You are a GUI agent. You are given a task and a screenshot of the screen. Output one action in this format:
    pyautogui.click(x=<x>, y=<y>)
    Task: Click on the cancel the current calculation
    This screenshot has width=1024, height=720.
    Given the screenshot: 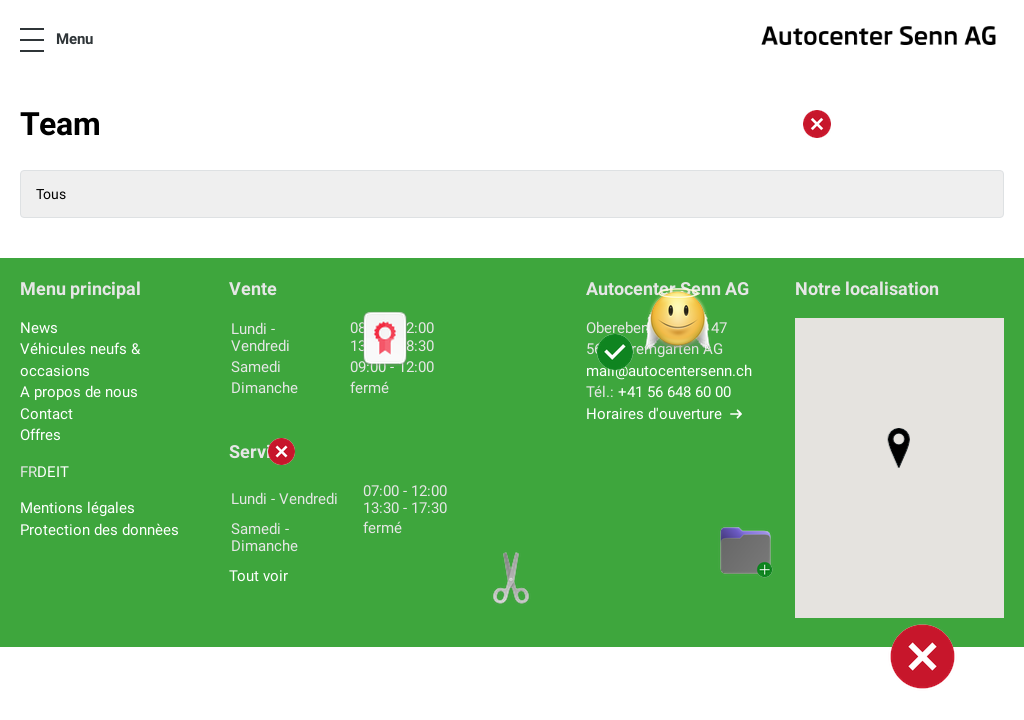 What is the action you would take?
    pyautogui.click(x=281, y=451)
    